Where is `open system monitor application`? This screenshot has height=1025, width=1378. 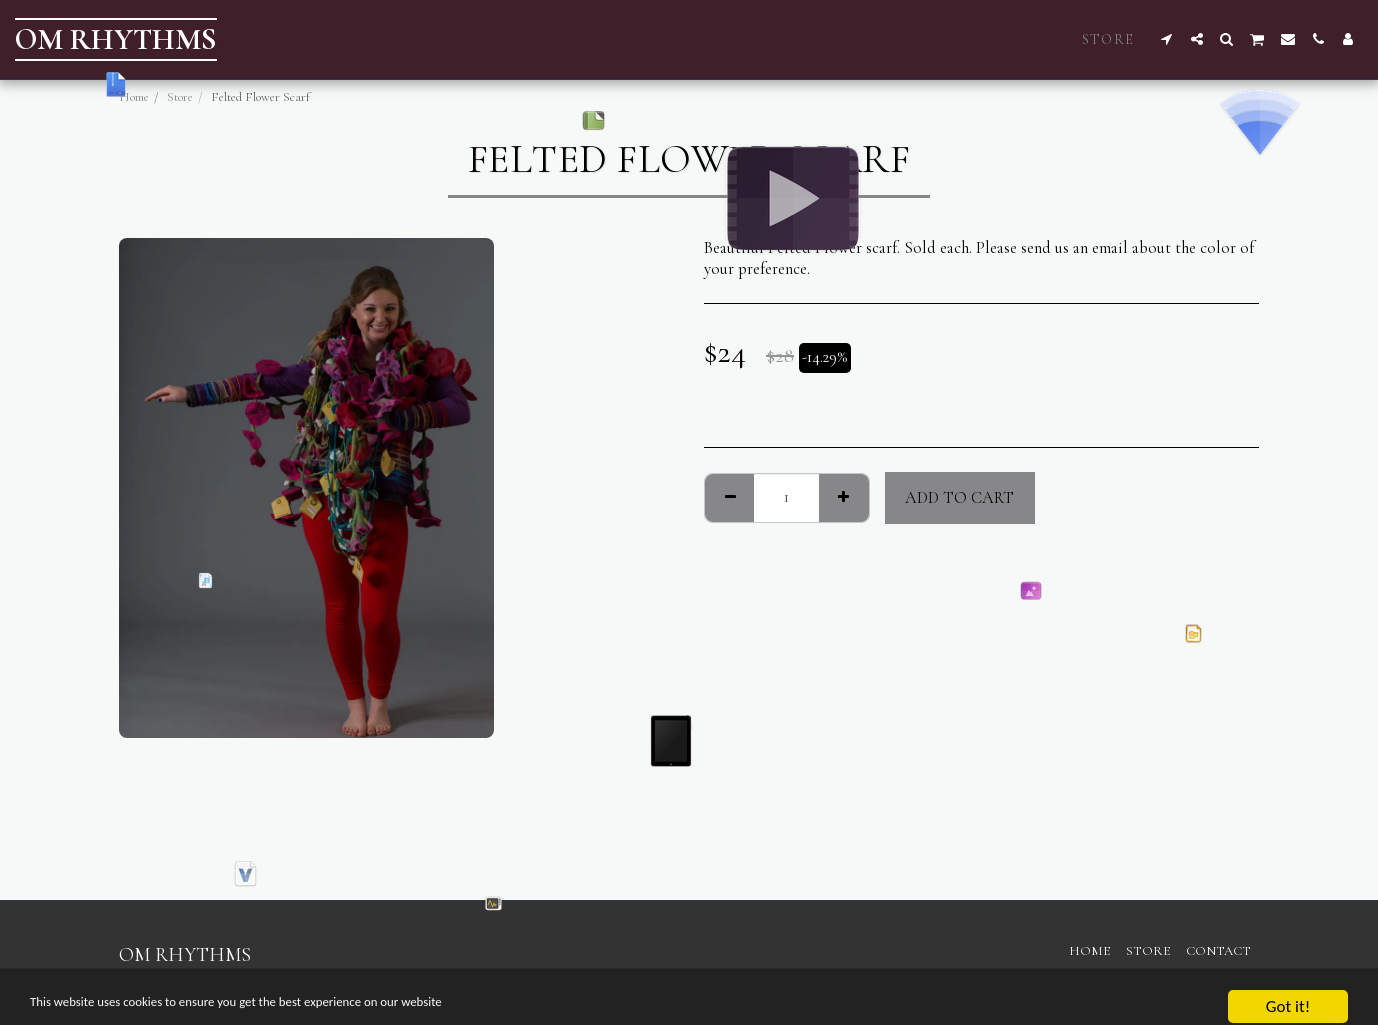
open system monitor application is located at coordinates (493, 903).